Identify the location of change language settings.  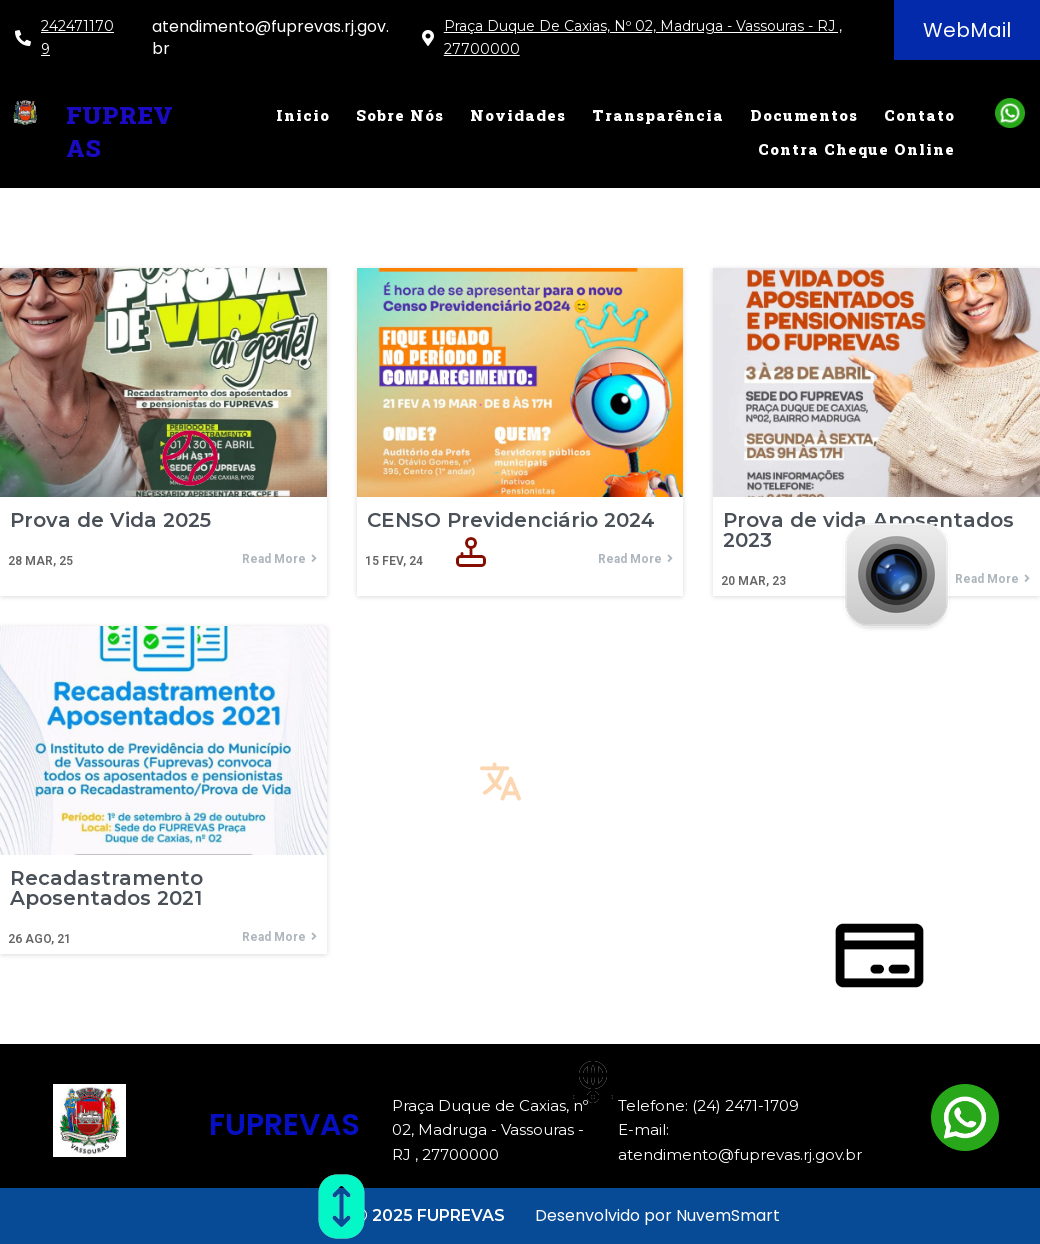
(500, 781).